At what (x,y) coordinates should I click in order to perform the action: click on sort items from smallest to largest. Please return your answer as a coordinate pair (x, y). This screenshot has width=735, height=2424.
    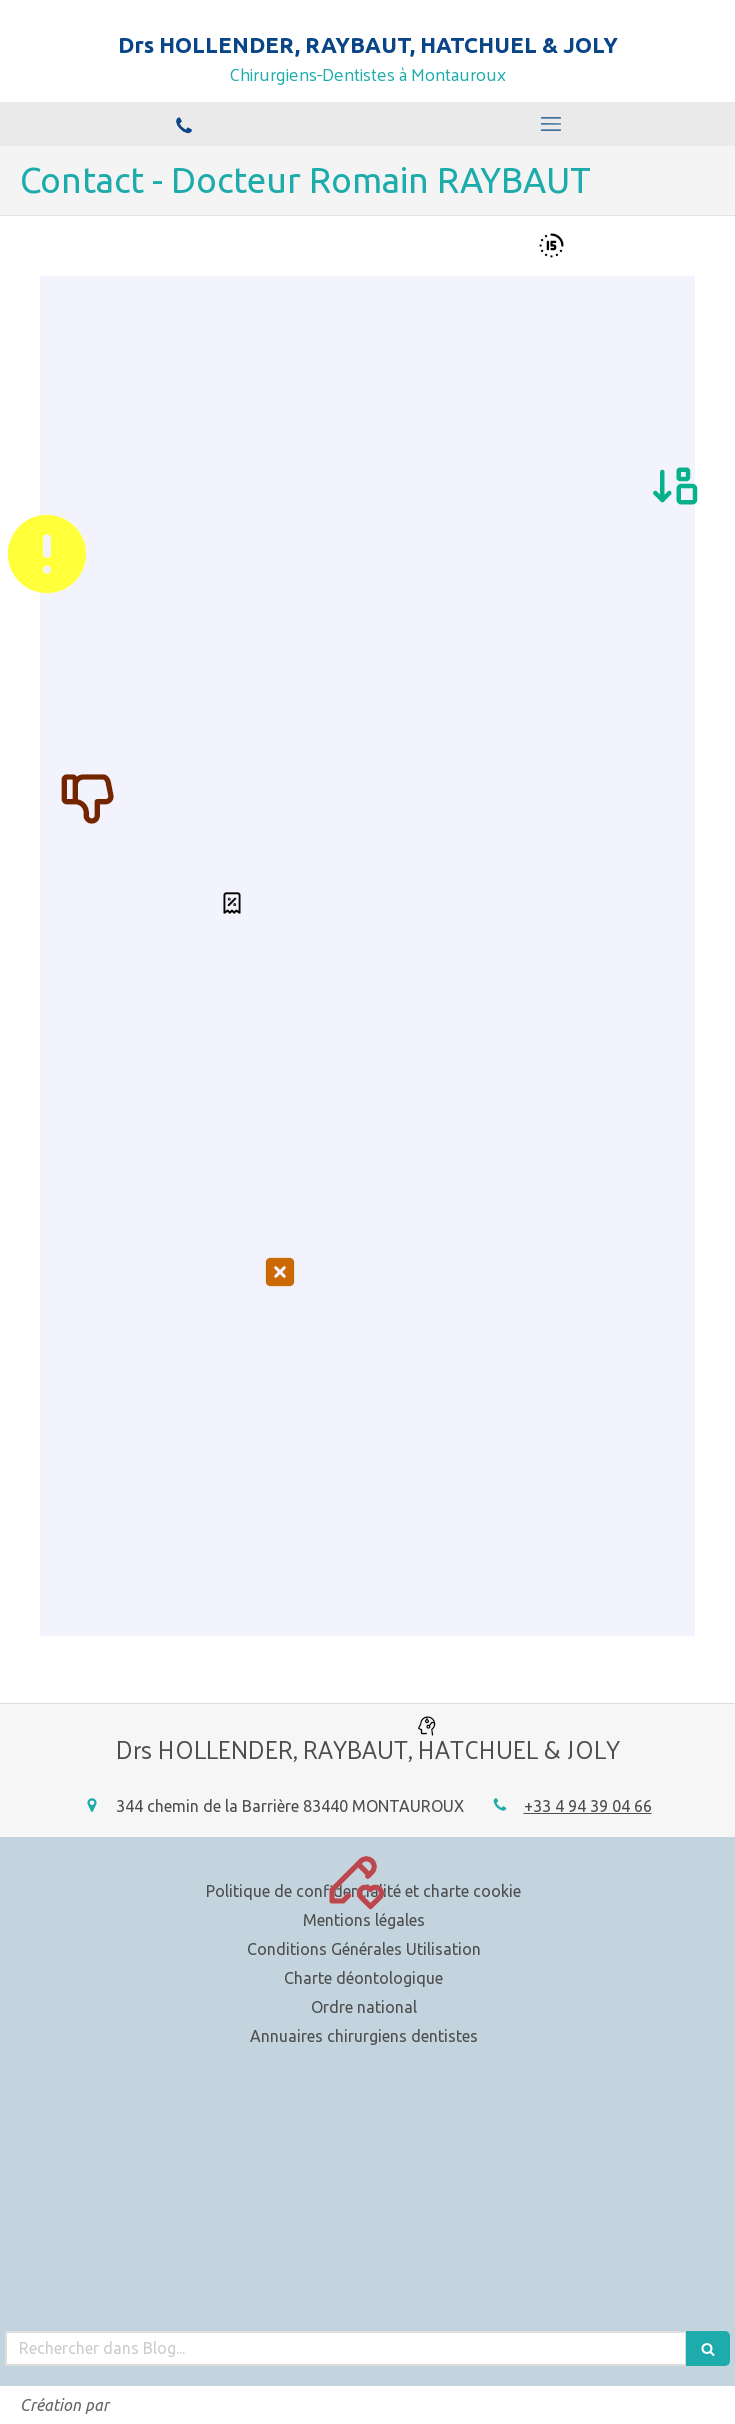
    Looking at the image, I should click on (674, 486).